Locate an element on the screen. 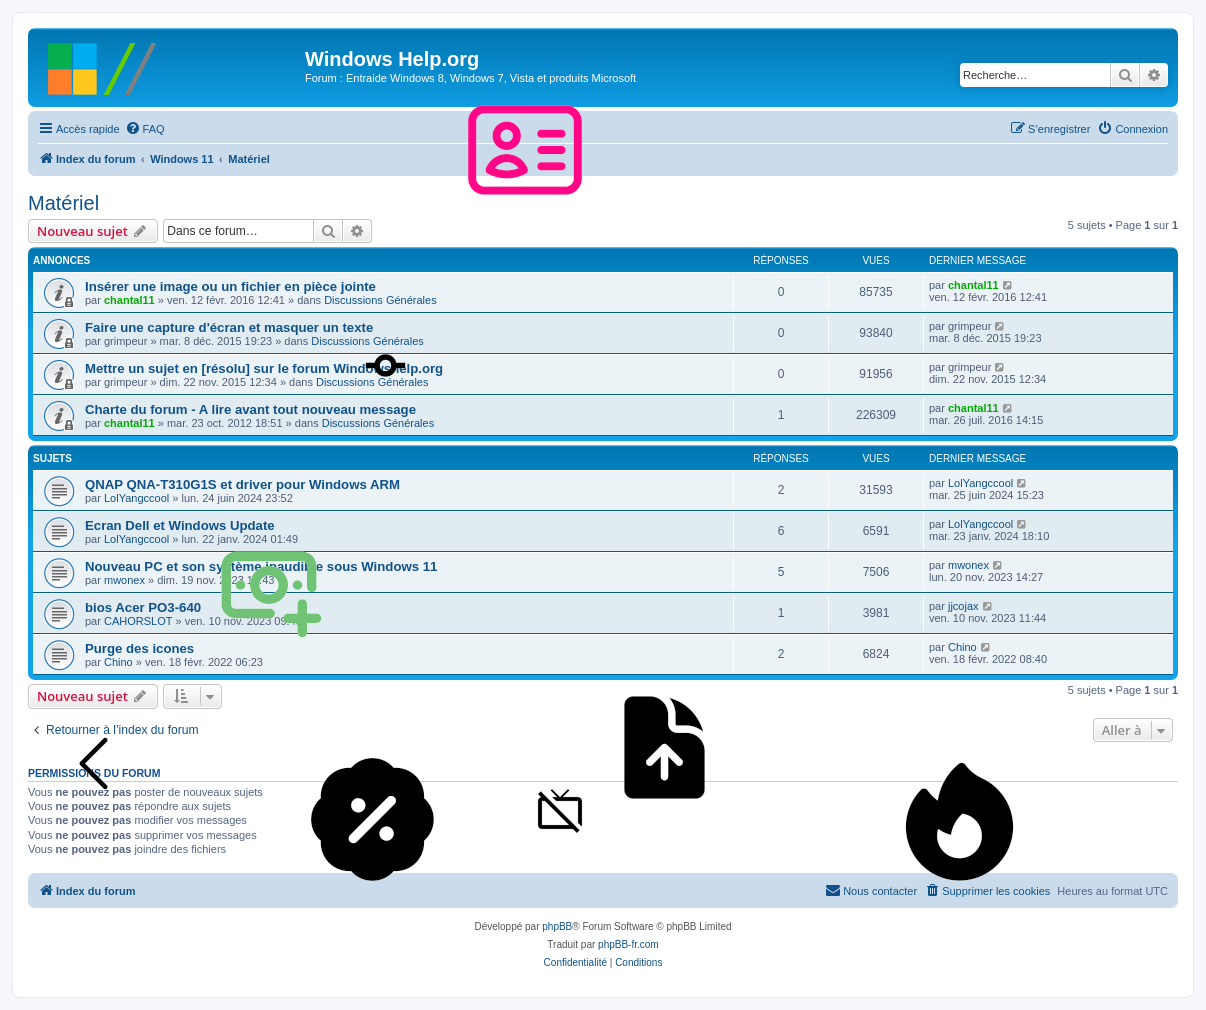  upload a document is located at coordinates (664, 747).